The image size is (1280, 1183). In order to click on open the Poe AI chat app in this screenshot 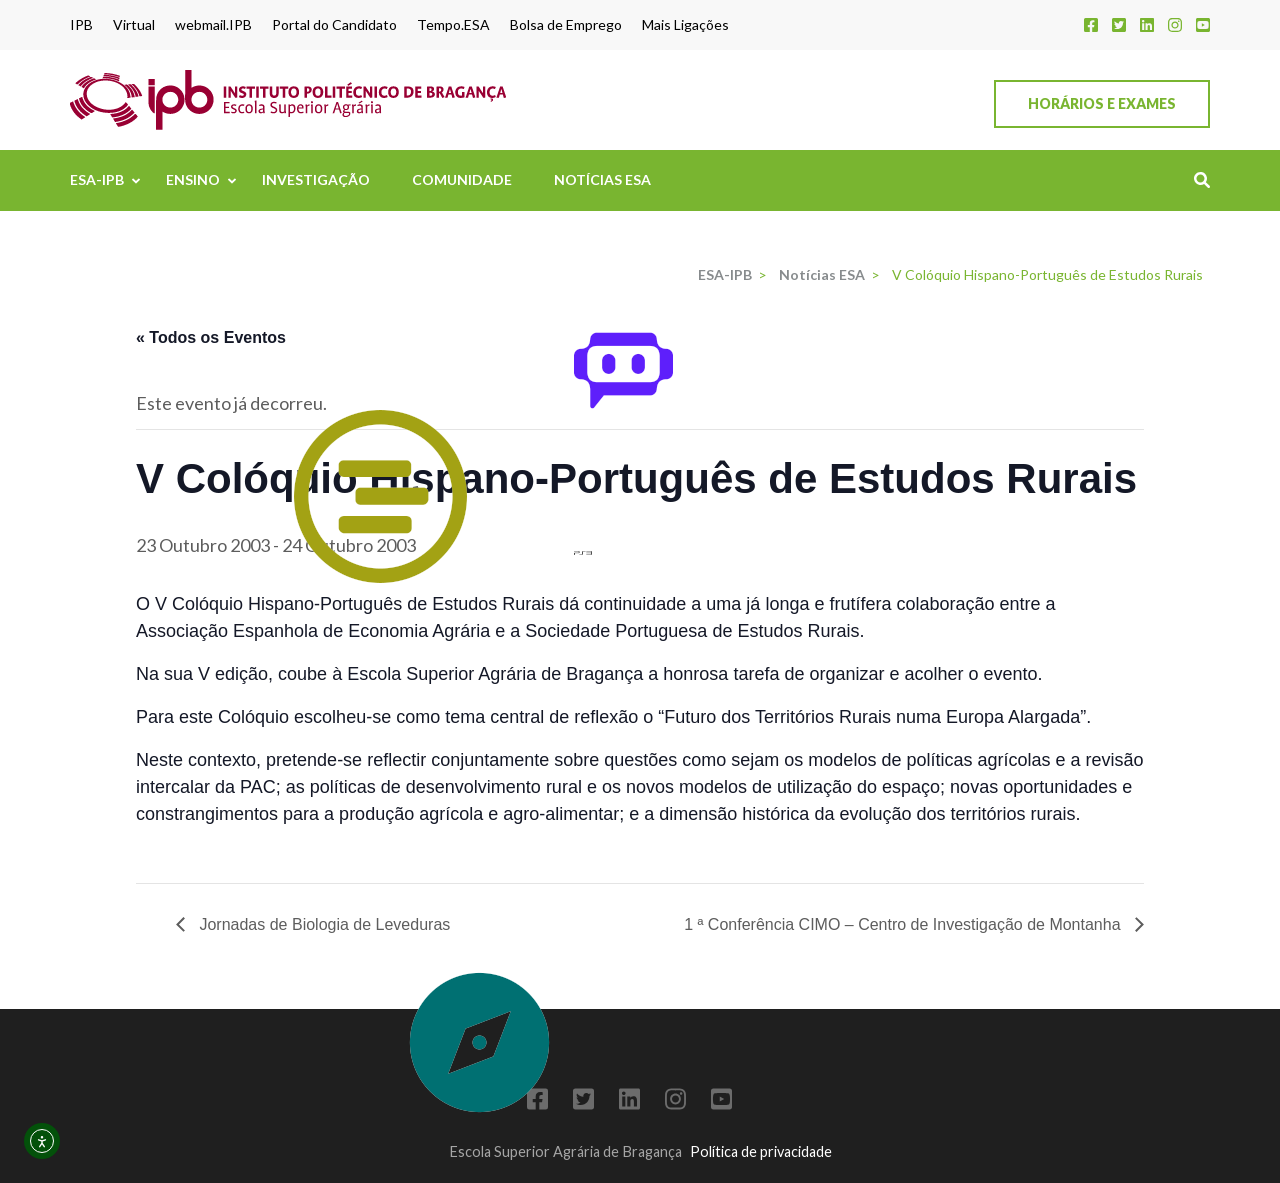, I will do `click(623, 370)`.